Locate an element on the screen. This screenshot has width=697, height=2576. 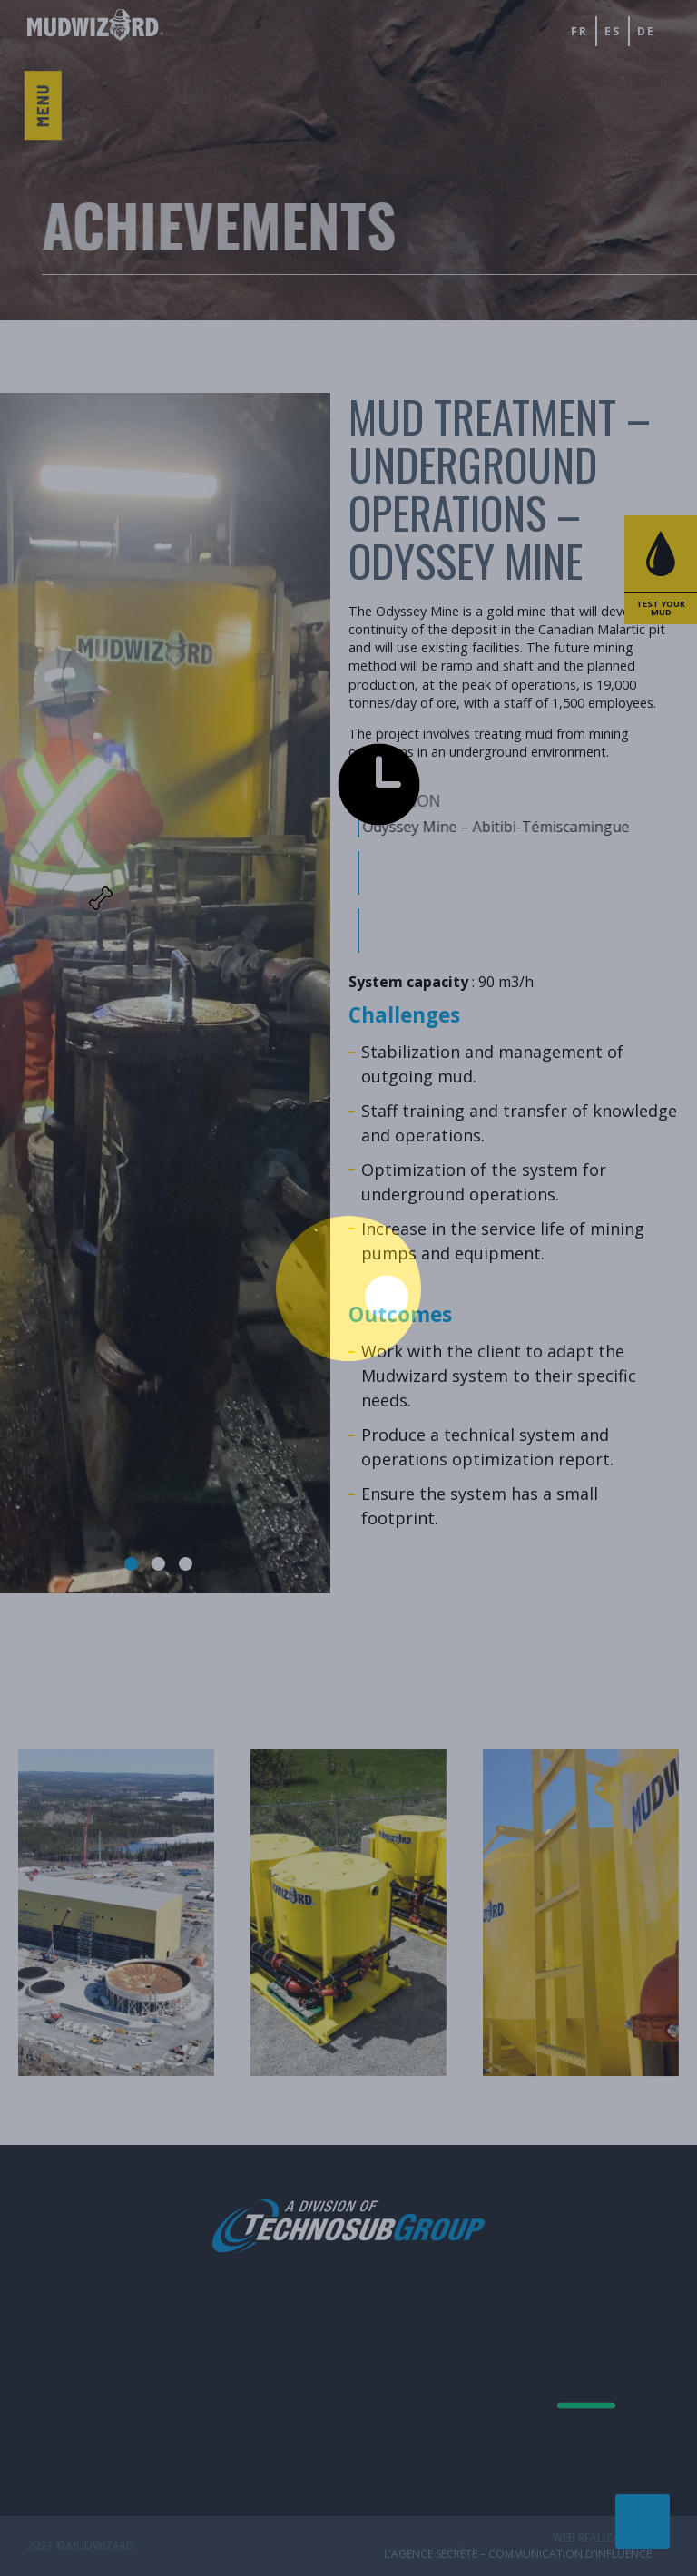
access pet-related features or settings is located at coordinates (101, 898).